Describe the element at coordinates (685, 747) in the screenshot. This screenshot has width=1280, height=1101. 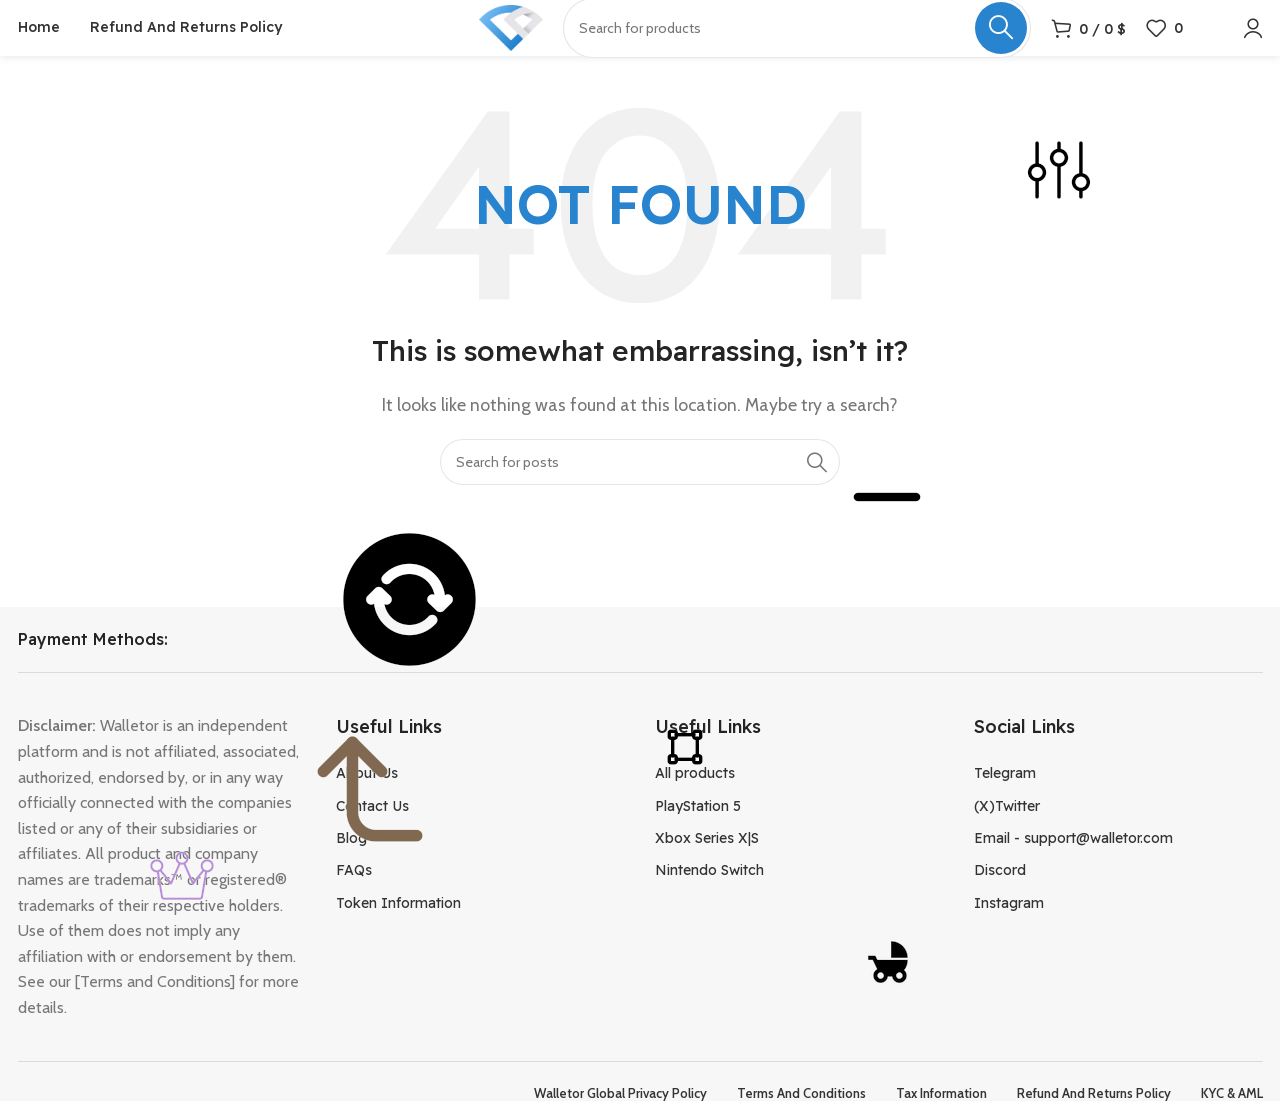
I see `access vector editing tools` at that location.